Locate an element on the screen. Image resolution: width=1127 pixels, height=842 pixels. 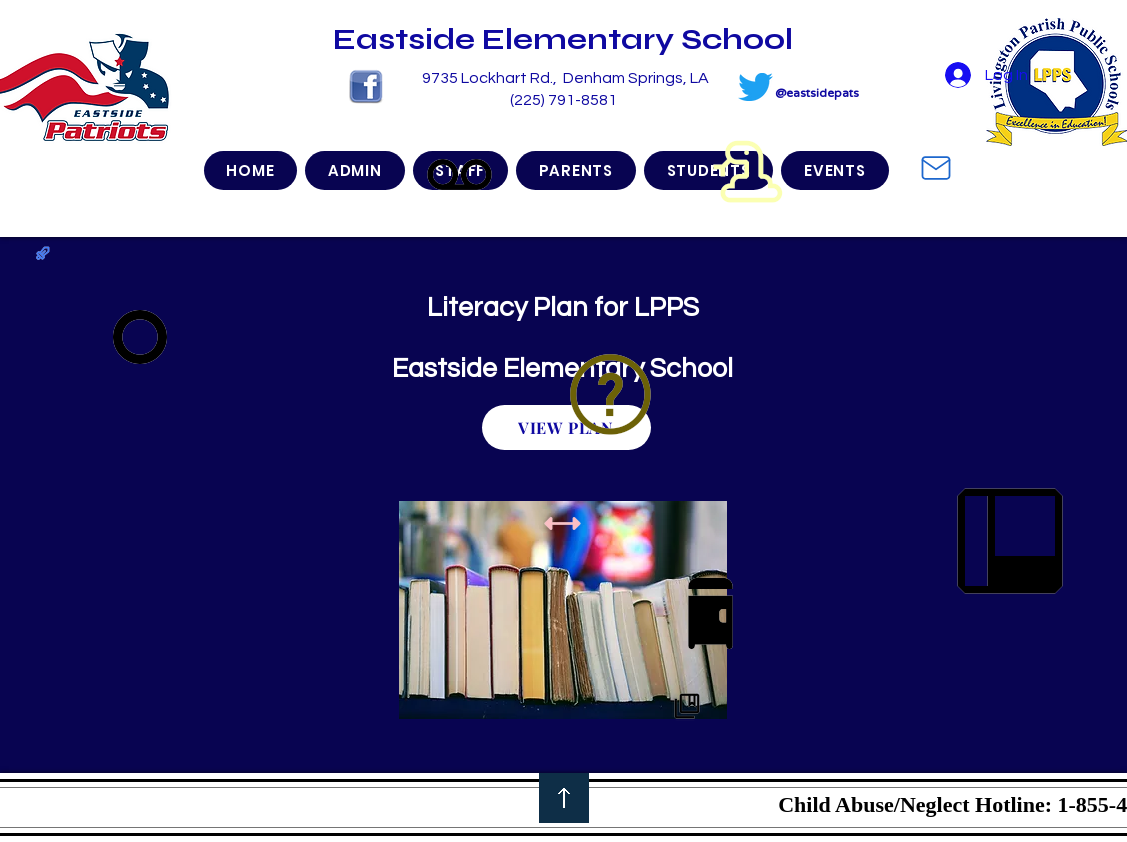
python file or python language indicator is located at coordinates (749, 174).